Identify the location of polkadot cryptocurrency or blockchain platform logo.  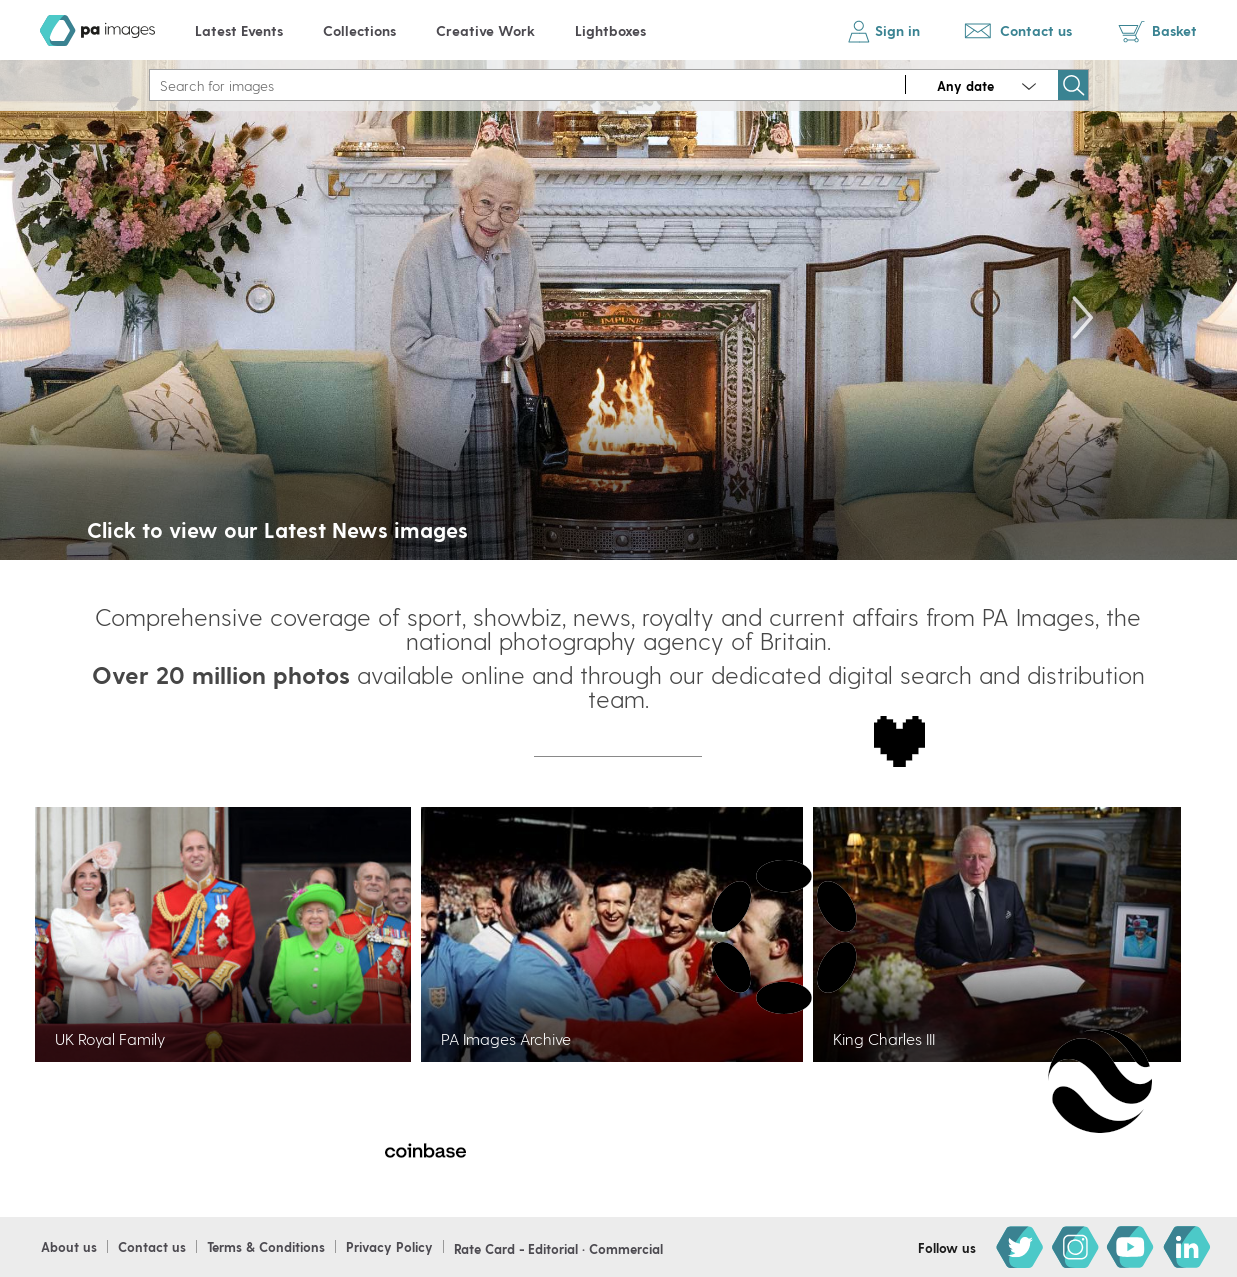
(784, 937).